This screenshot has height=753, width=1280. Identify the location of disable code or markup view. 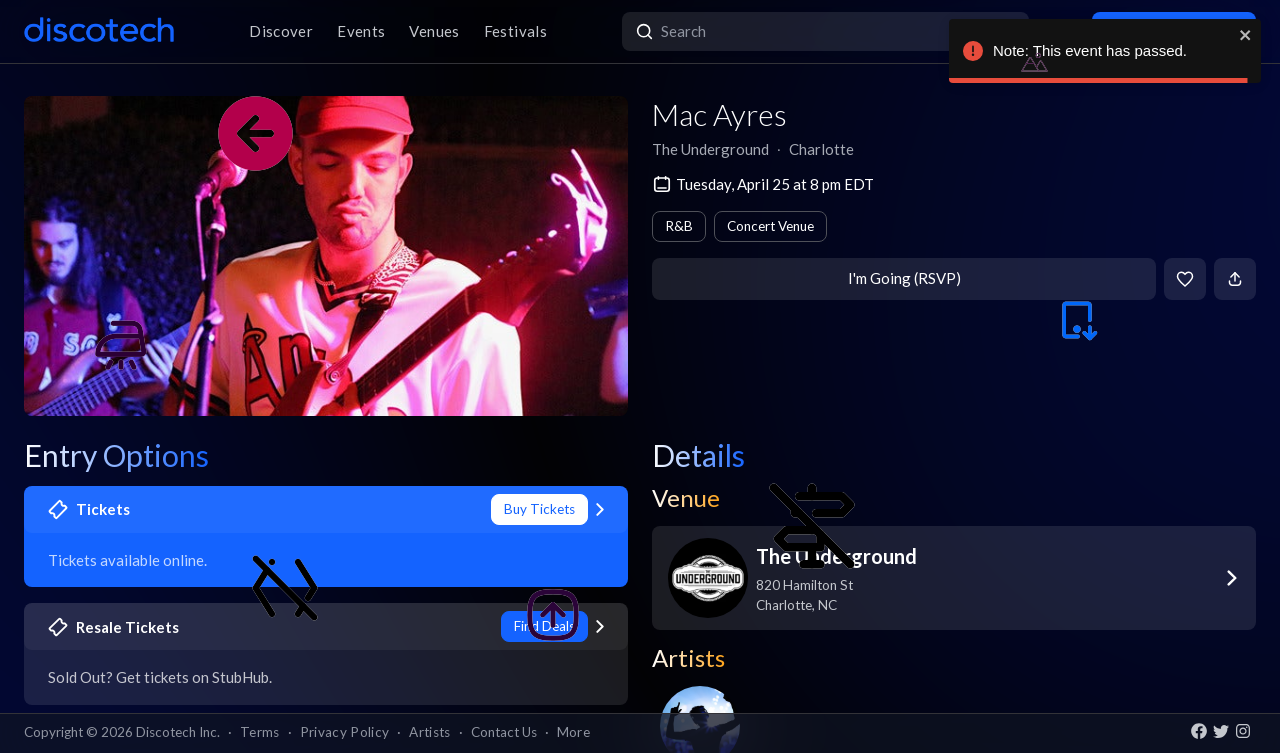
(285, 588).